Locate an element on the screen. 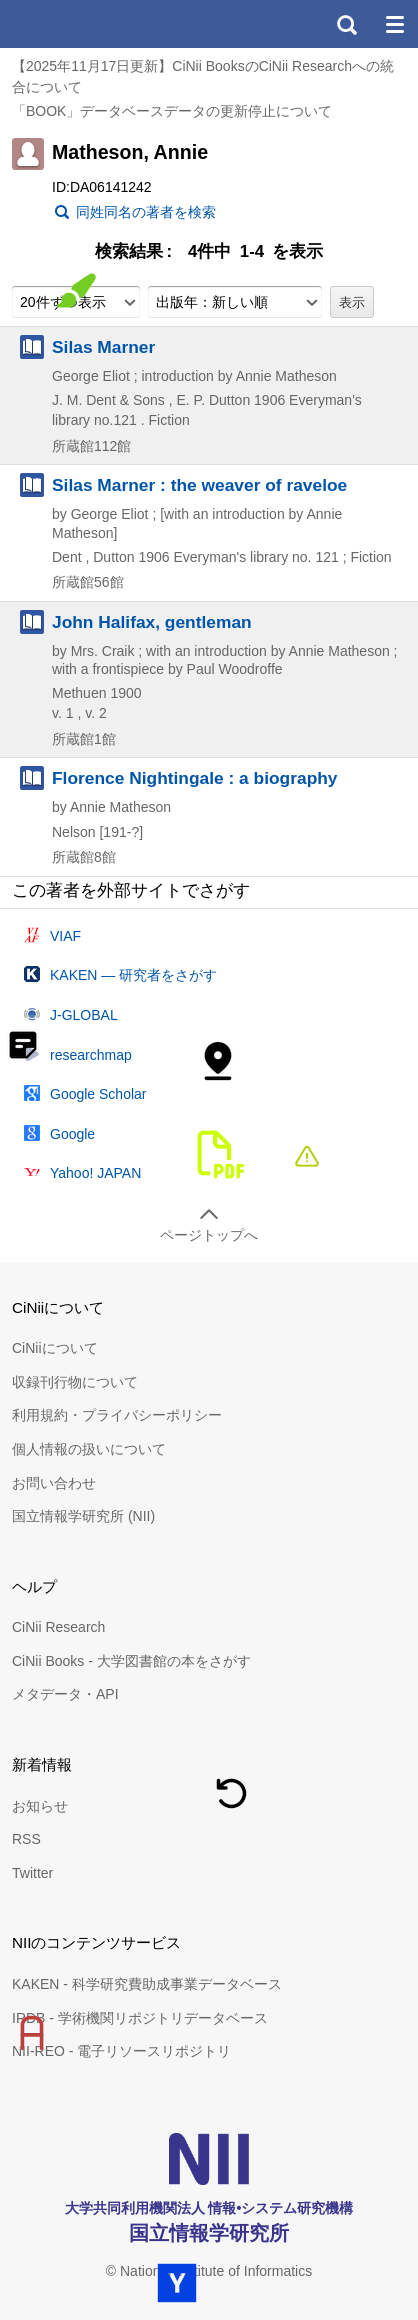  warning or caution indicator is located at coordinates (307, 1157).